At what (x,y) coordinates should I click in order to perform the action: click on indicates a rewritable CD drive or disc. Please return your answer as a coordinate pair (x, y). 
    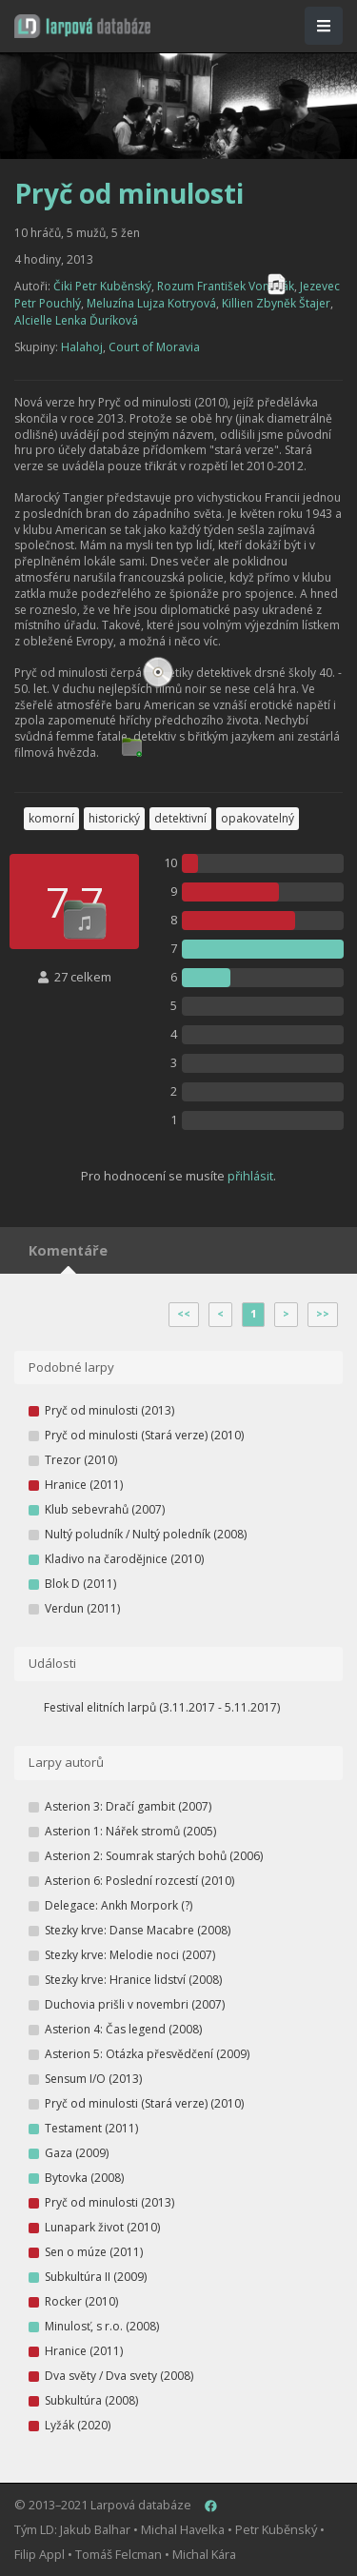
    Looking at the image, I should click on (158, 672).